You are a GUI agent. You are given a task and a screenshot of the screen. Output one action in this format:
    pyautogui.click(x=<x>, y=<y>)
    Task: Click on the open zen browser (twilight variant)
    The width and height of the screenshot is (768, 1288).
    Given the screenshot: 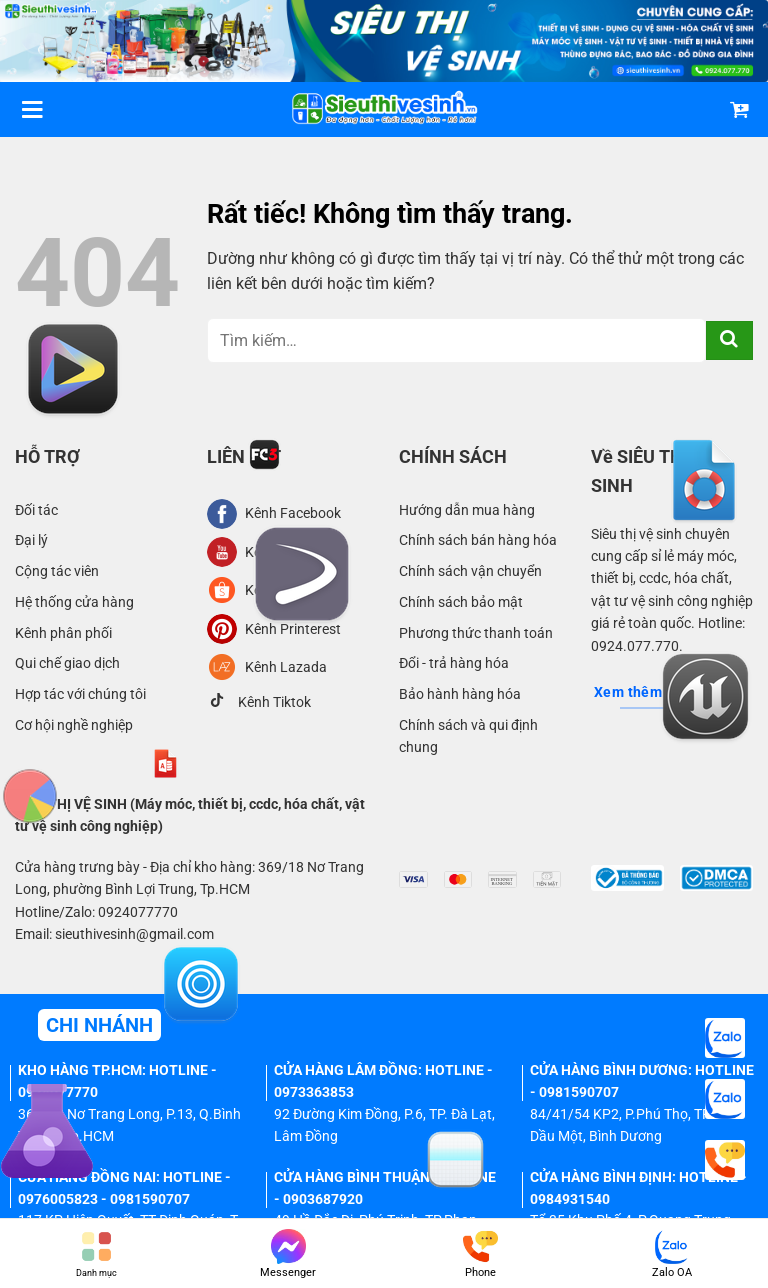 What is the action you would take?
    pyautogui.click(x=201, y=984)
    